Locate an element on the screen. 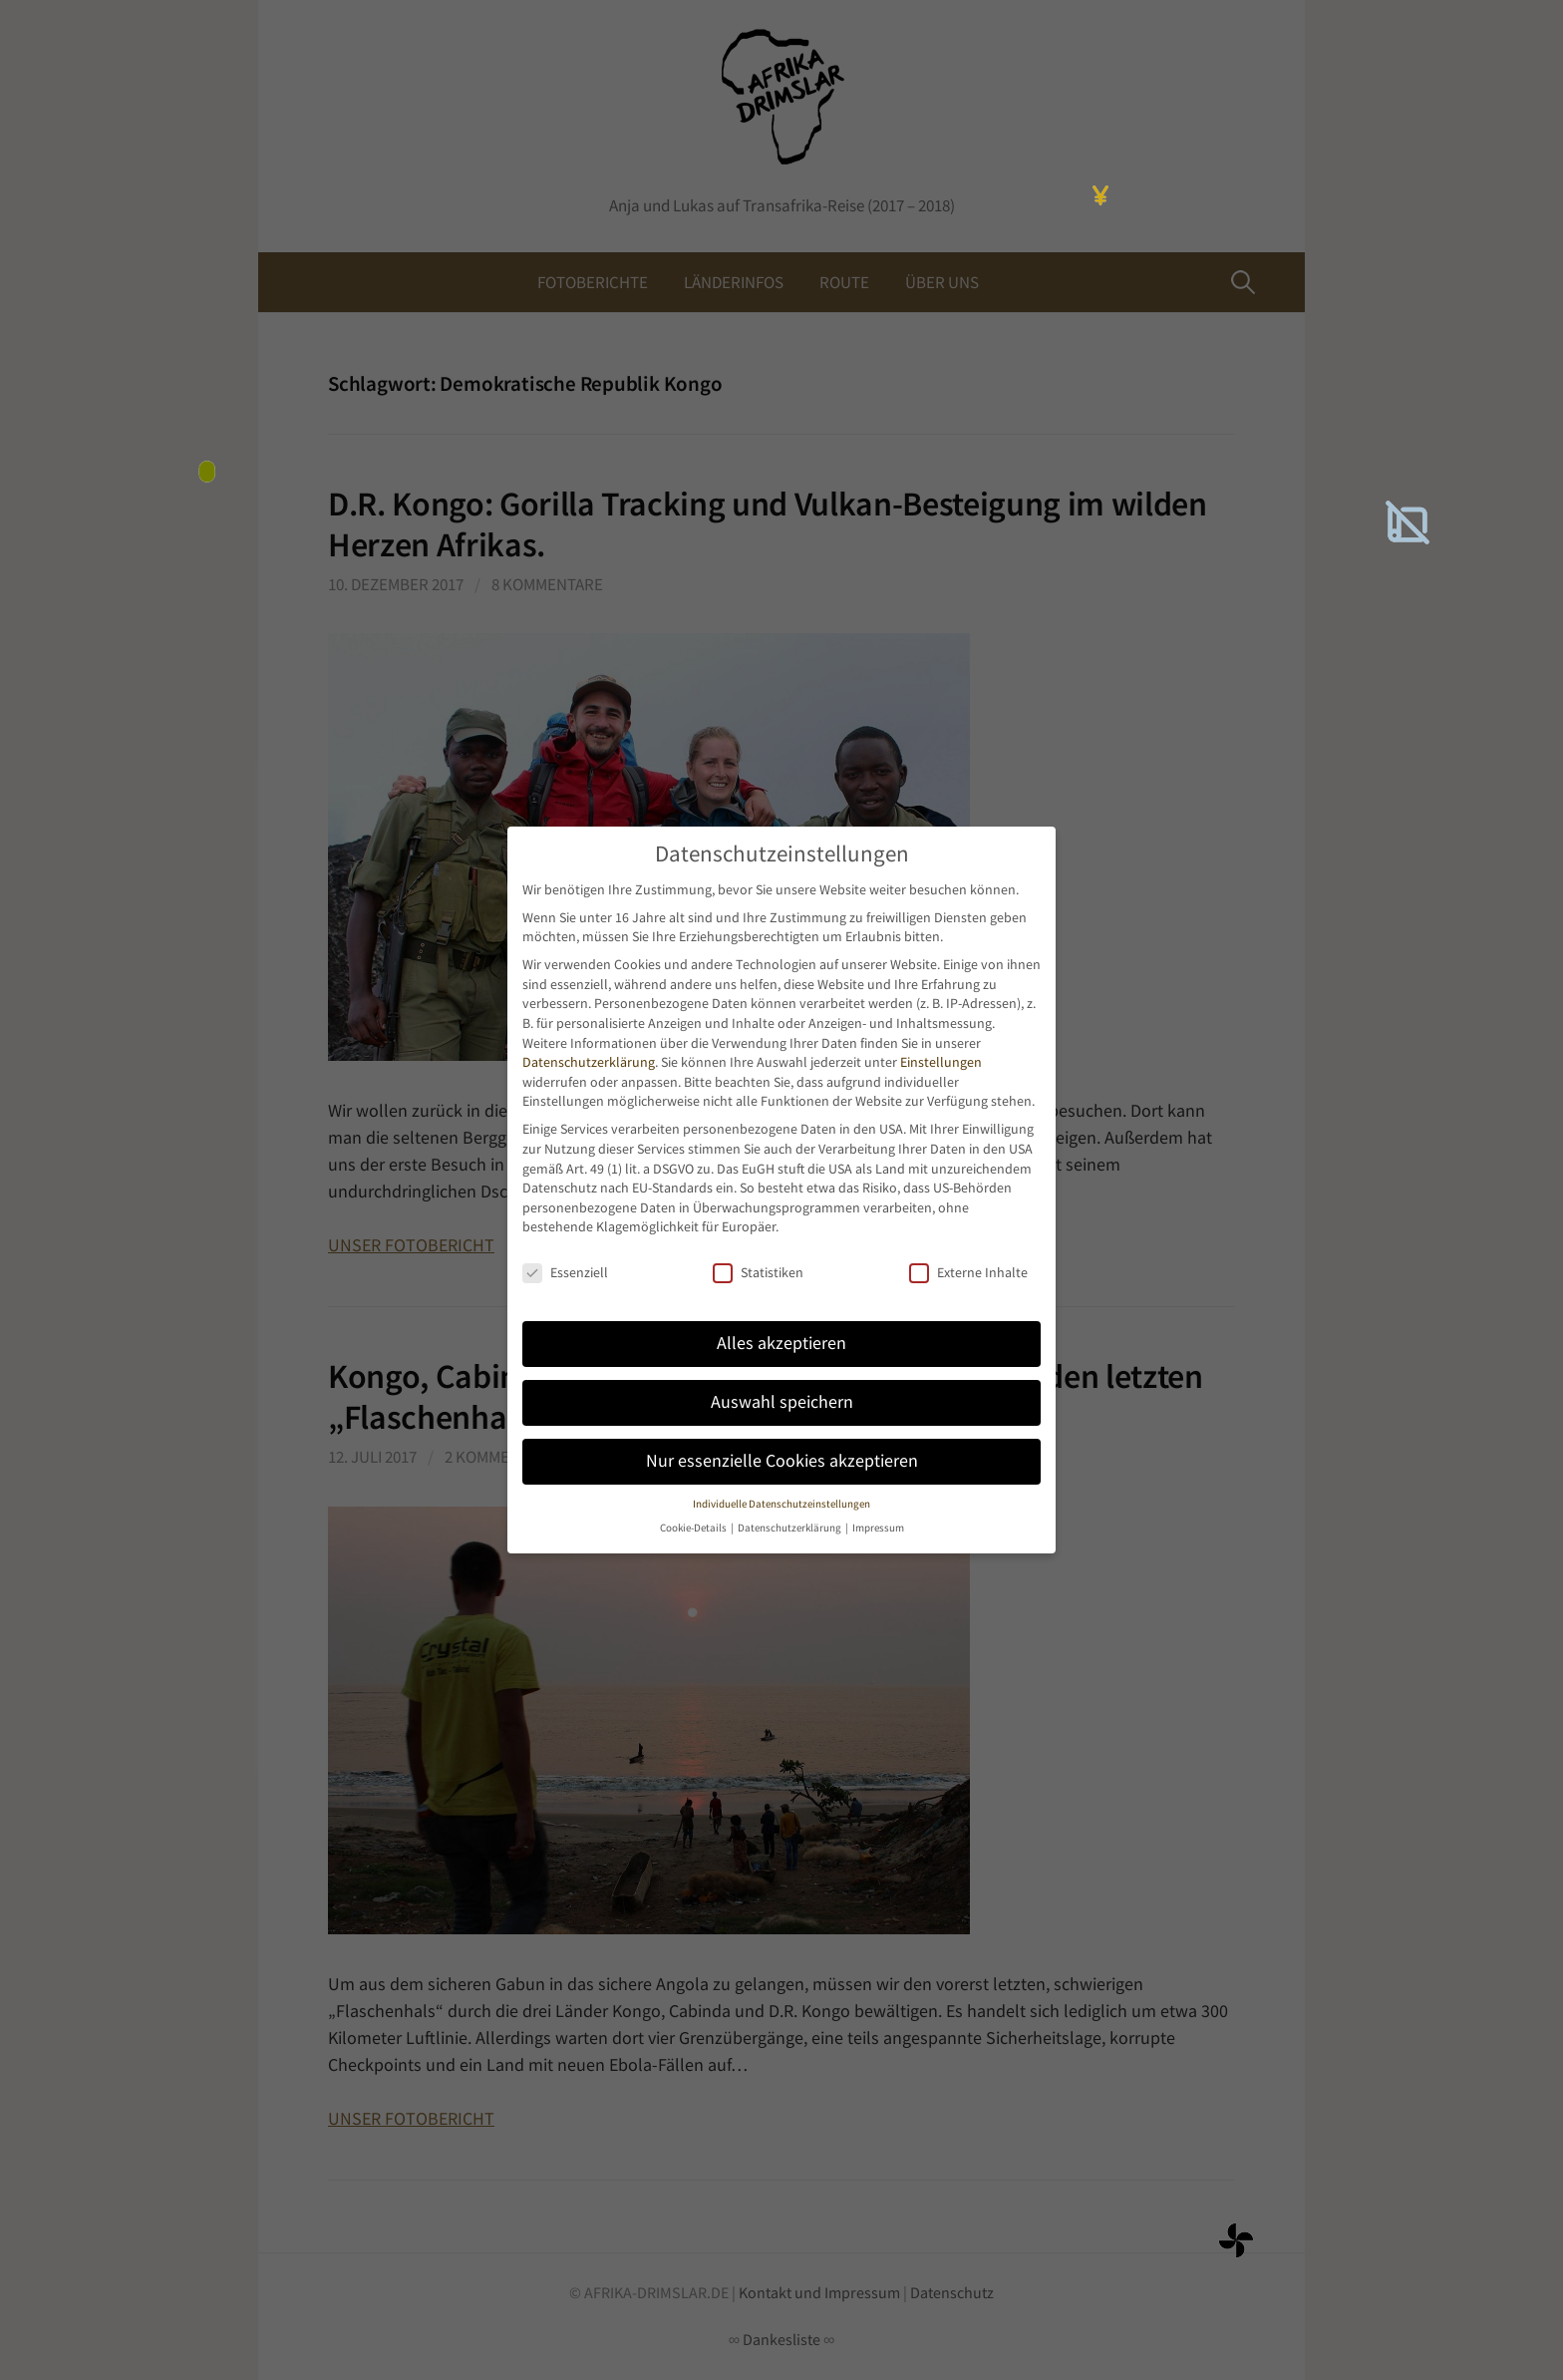 This screenshot has height=2380, width=1563. indicates price or payment in Chinese yuan (renminbi) is located at coordinates (1100, 195).